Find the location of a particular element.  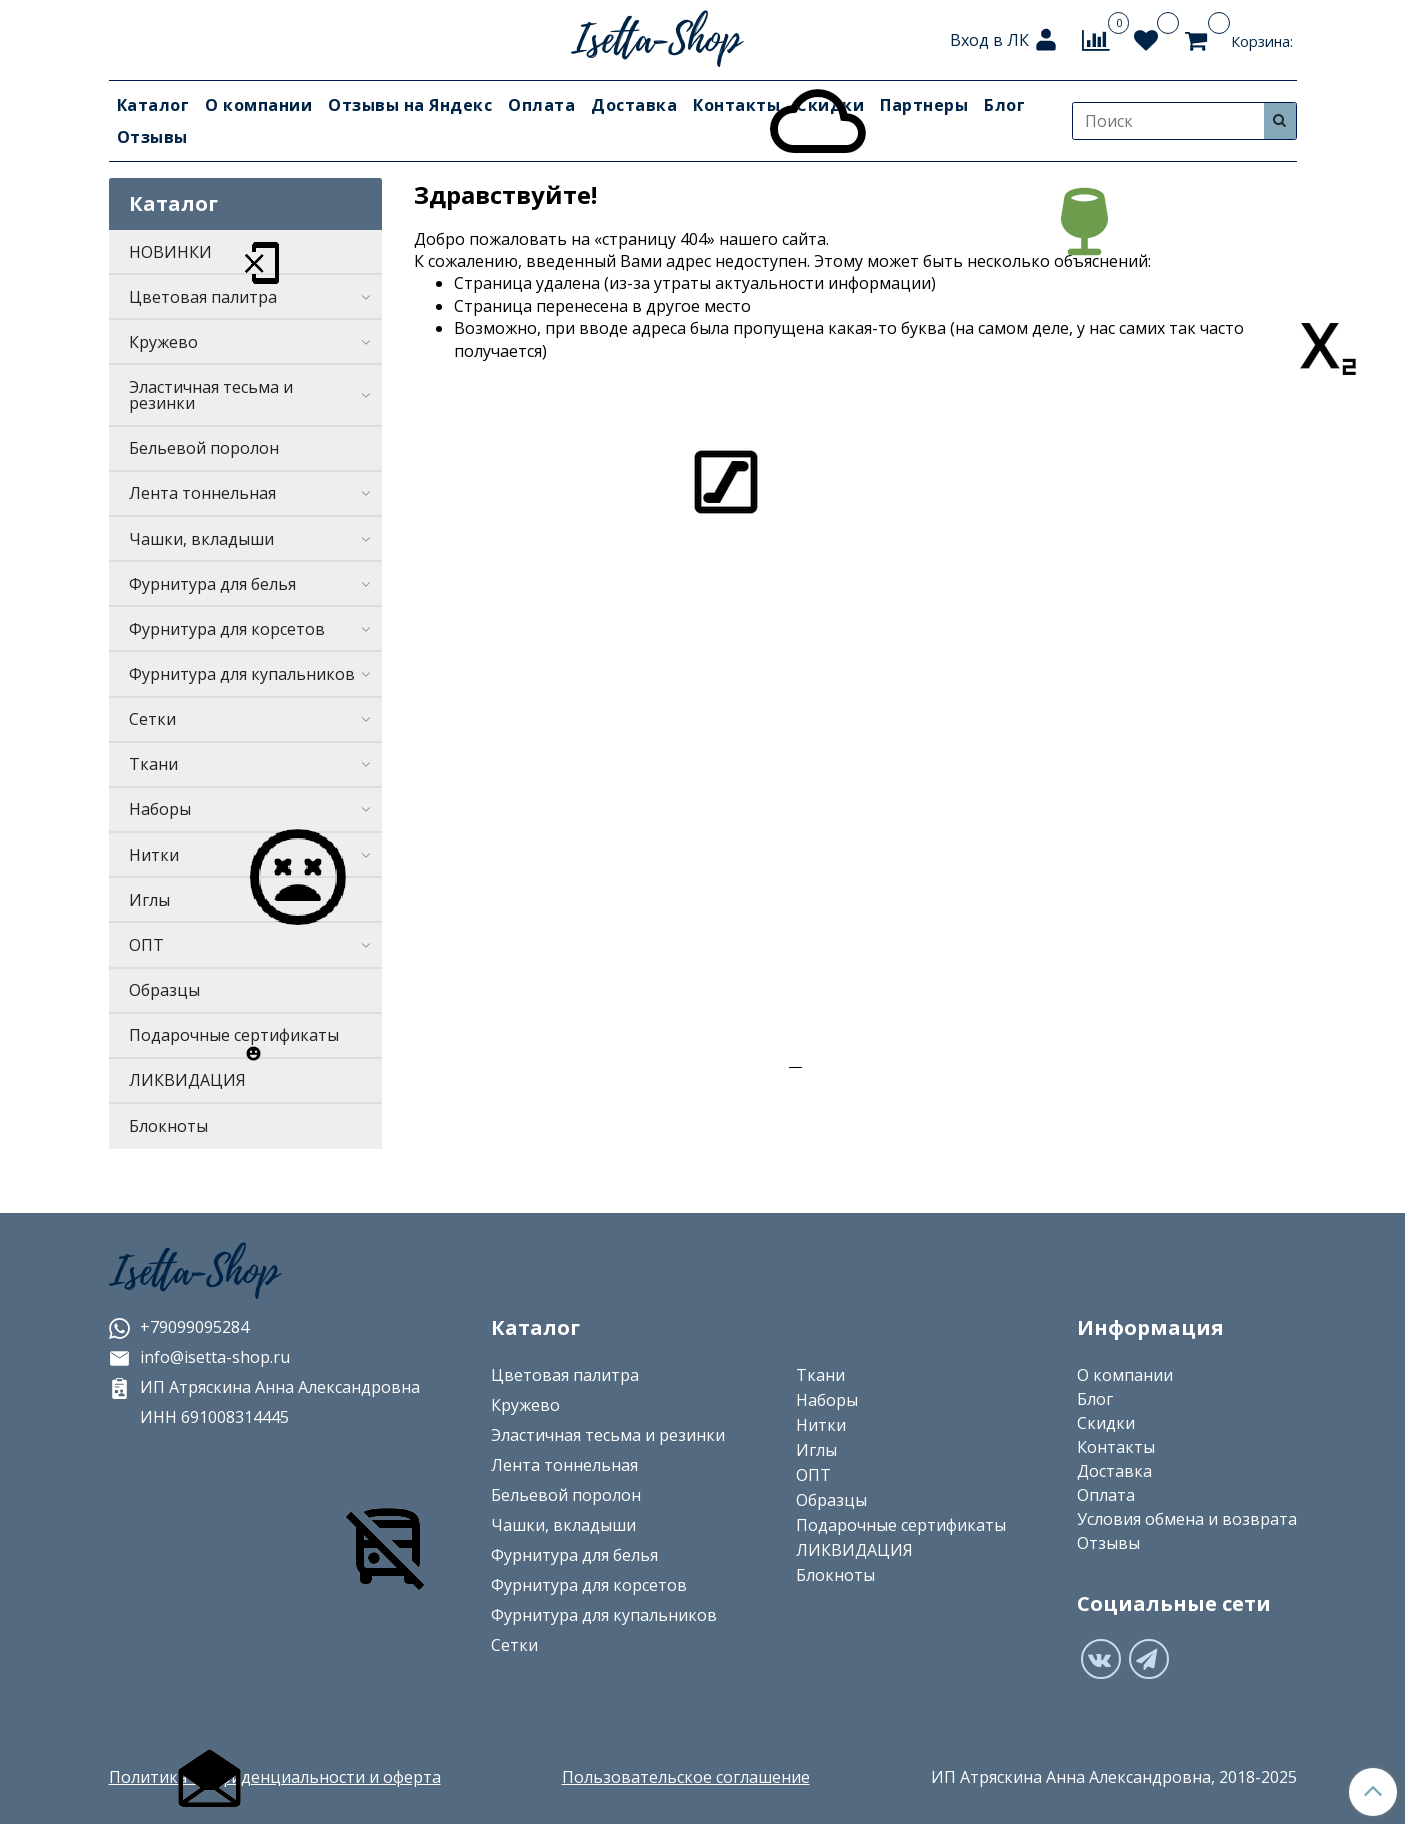

no transfer available at this stop is located at coordinates (388, 1548).